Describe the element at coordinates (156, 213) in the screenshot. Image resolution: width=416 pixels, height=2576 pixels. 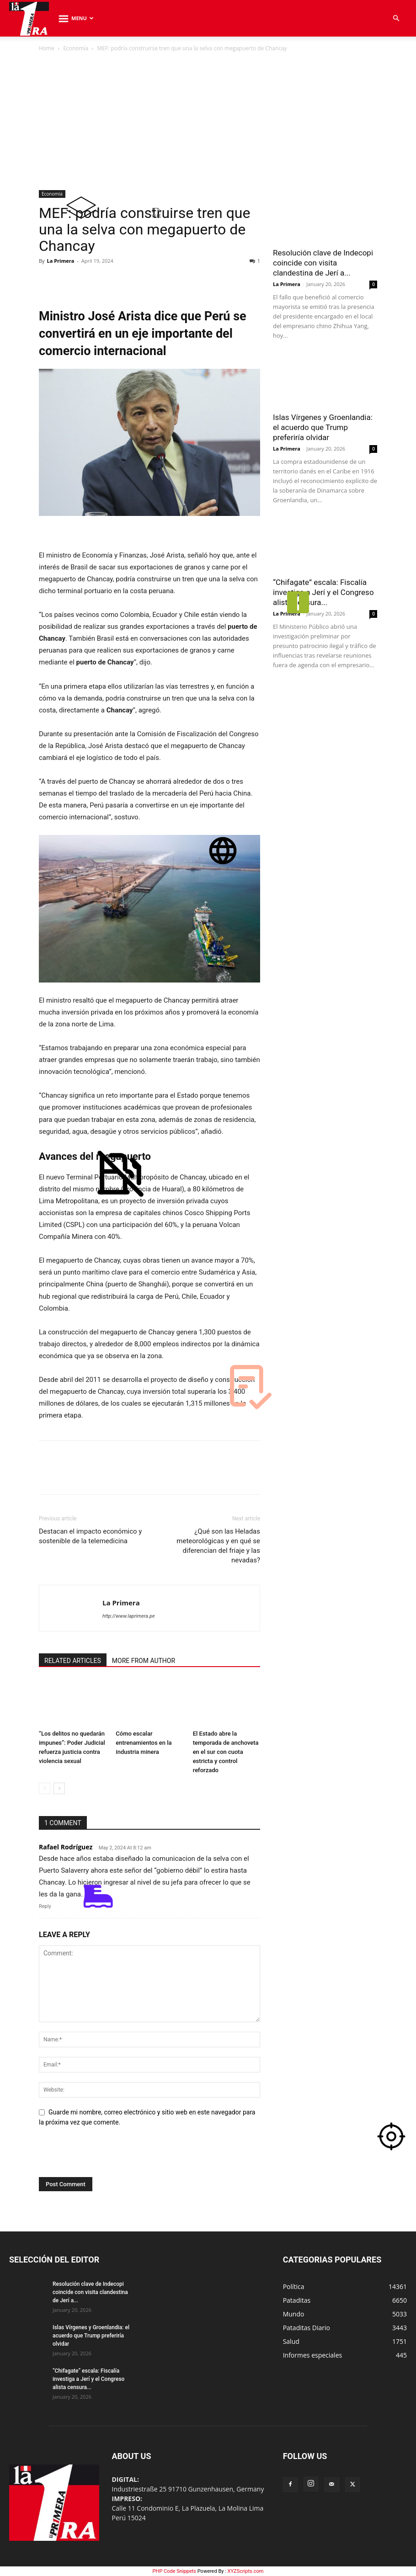
I see `vue.js file type indicator` at that location.